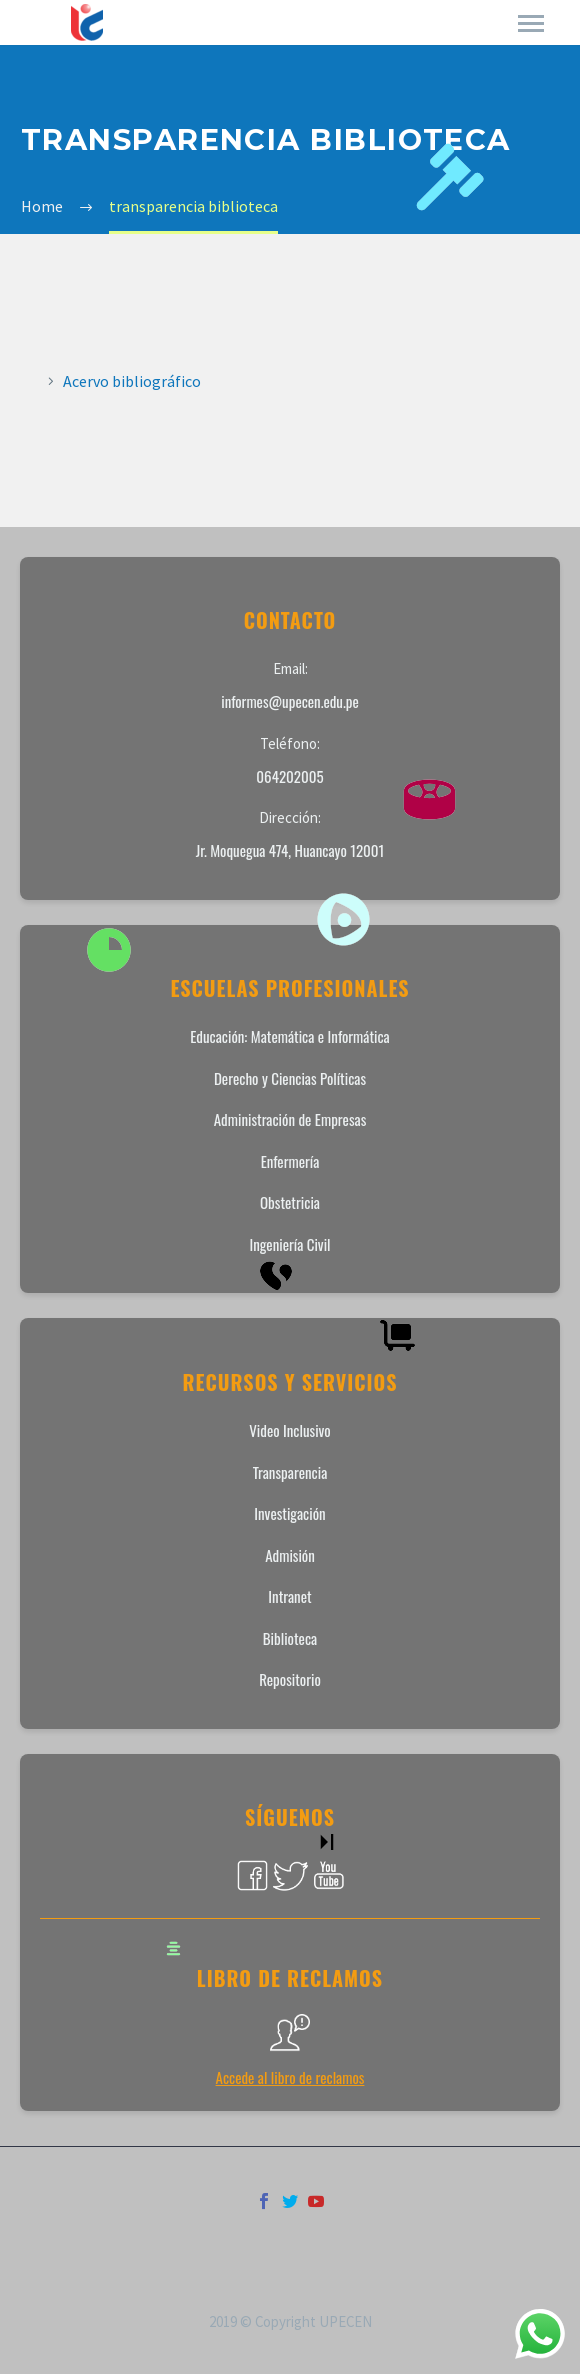  What do you see at coordinates (276, 1276) in the screenshot?
I see `visit the Soriana website or app` at bounding box center [276, 1276].